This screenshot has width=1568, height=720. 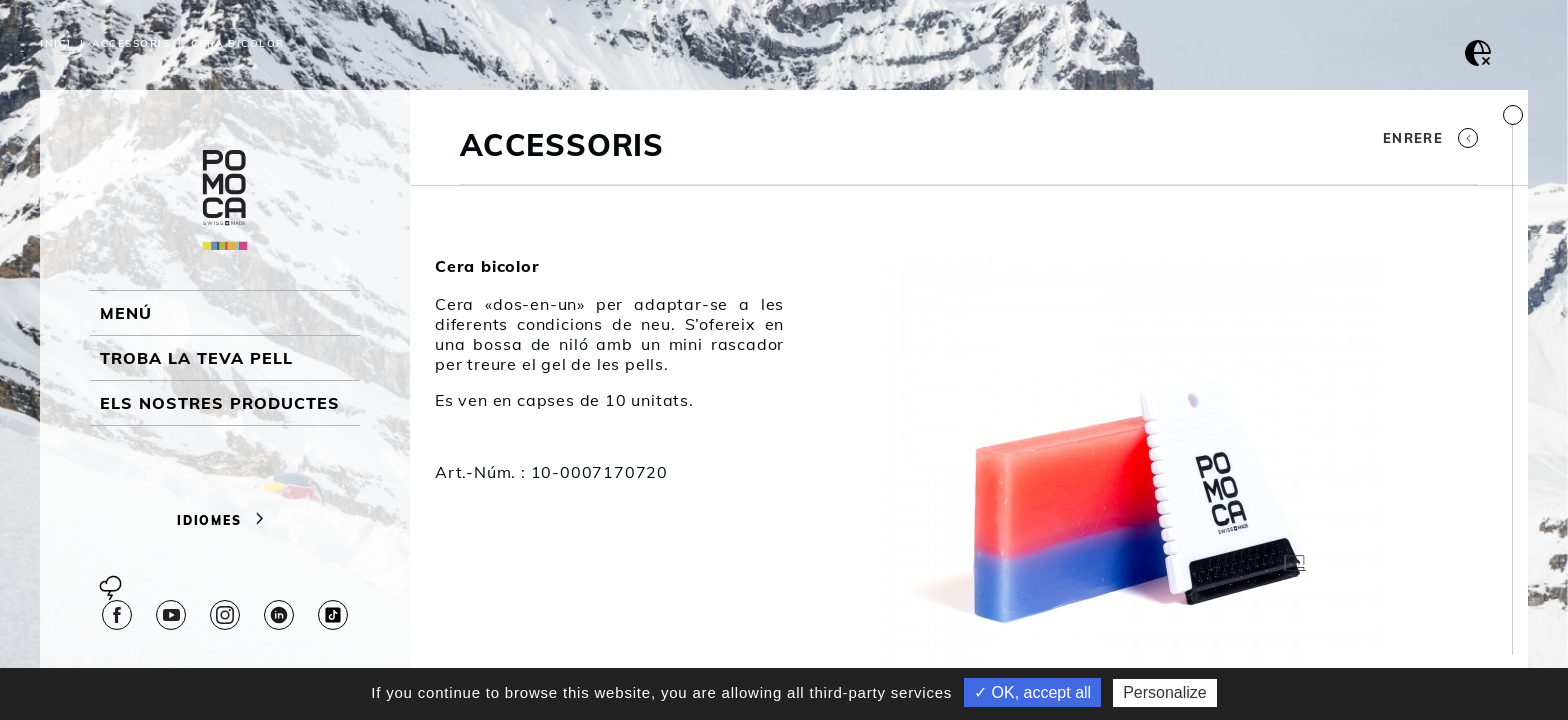 I want to click on indicates thunderstorm or severe weather conditions, so click(x=110, y=587).